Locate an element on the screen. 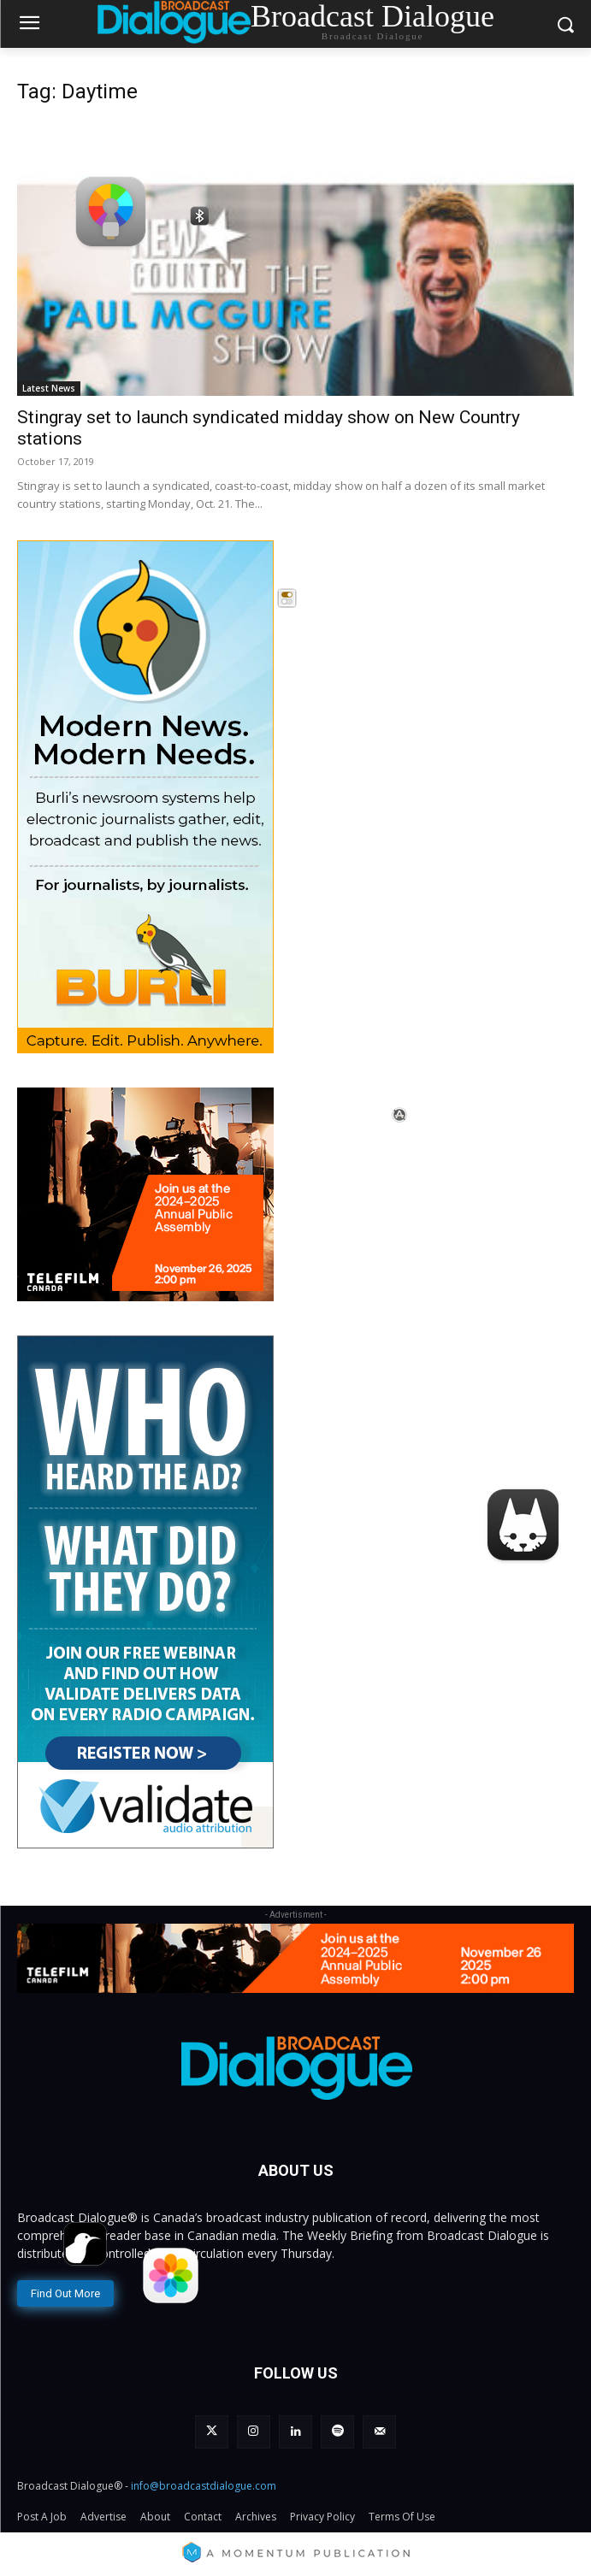  launch the stray video game app is located at coordinates (523, 1524).